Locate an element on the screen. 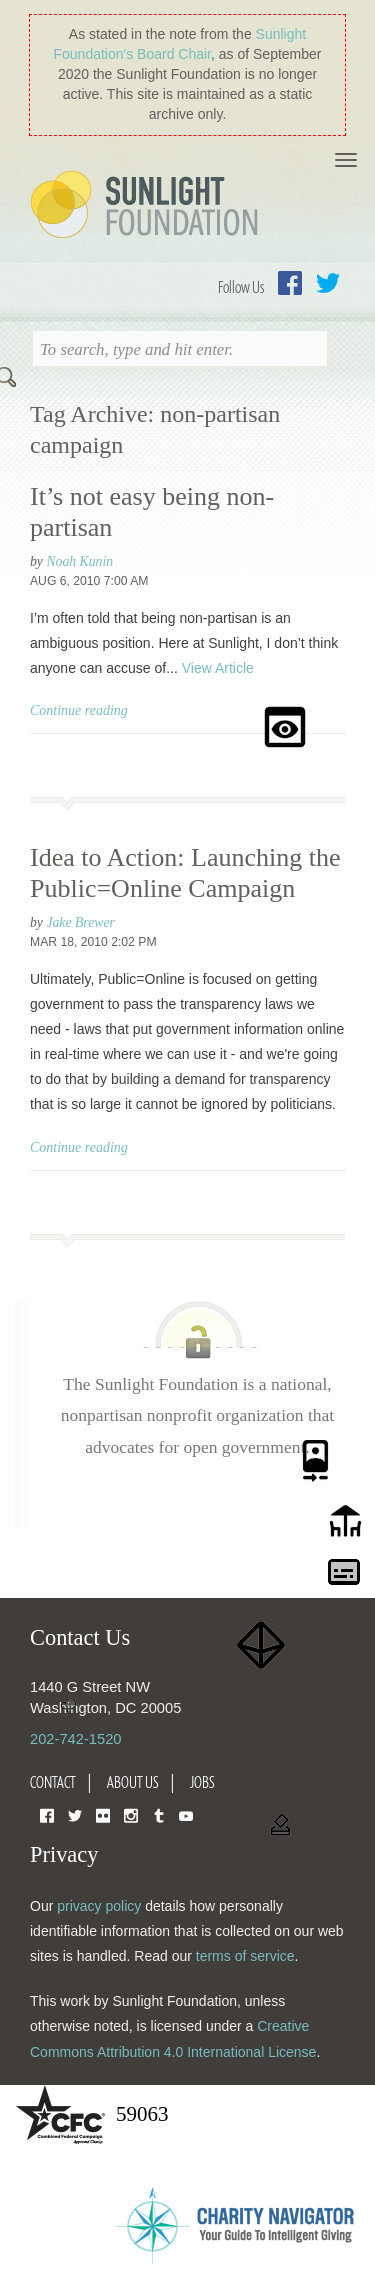 The height and width of the screenshot is (2287, 375). represents 3D geometry or modeling tools is located at coordinates (261, 1645).